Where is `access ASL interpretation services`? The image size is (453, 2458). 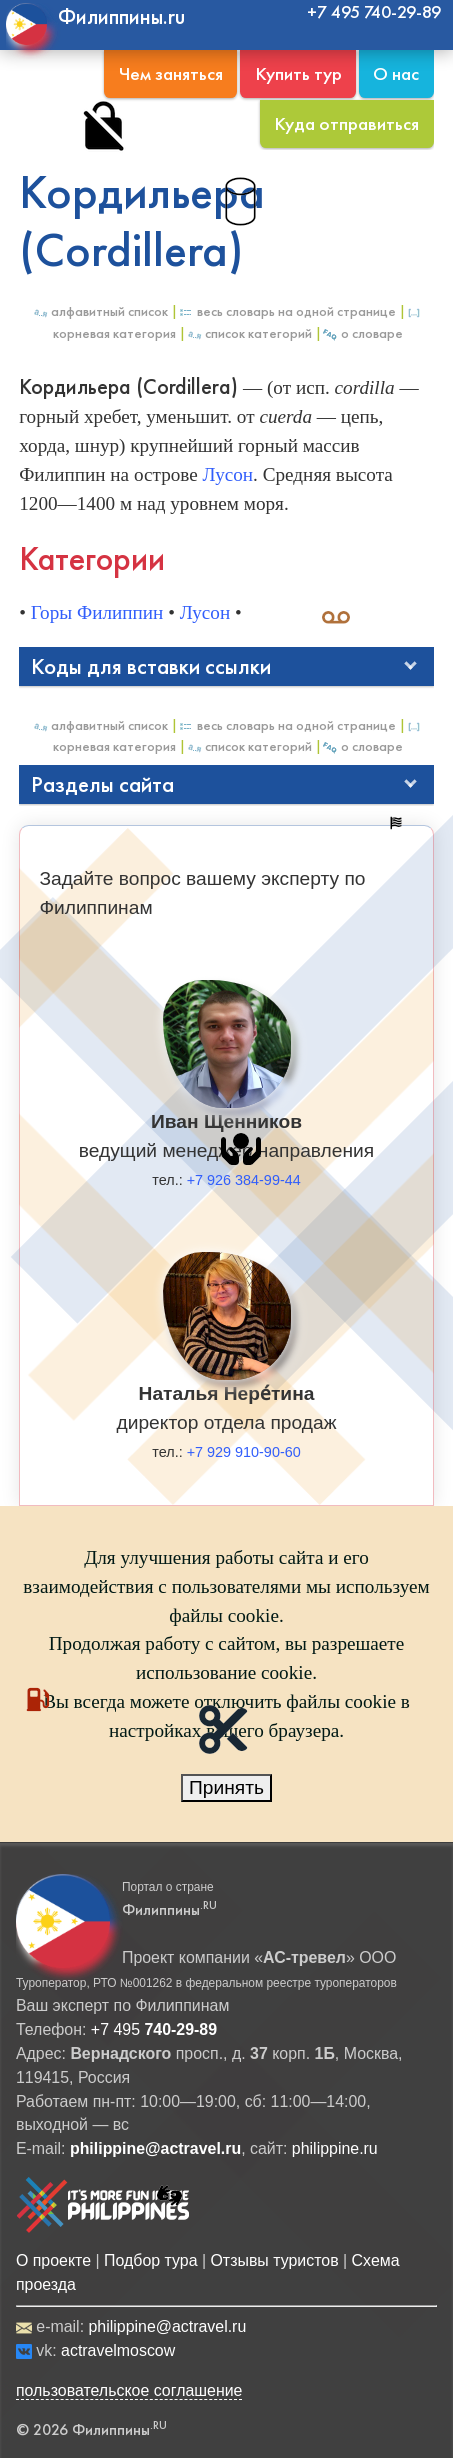 access ASL interpretation services is located at coordinates (169, 2195).